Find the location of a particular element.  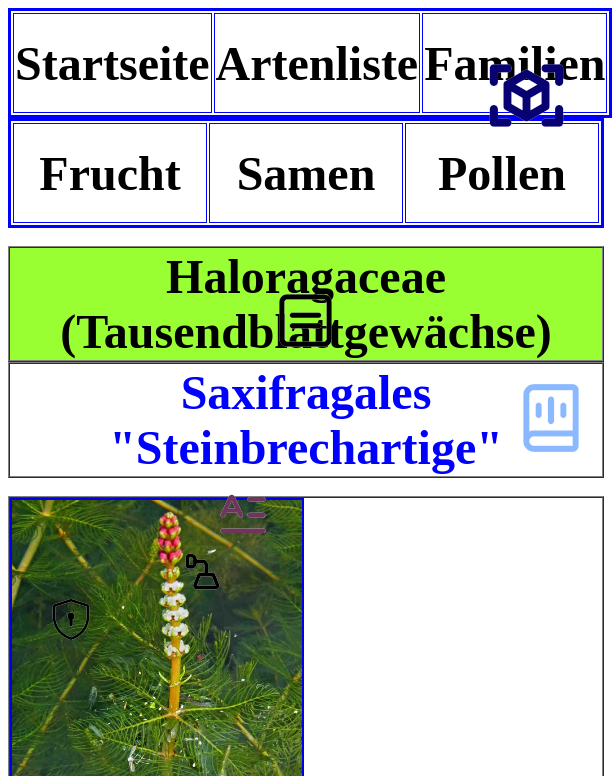

scan or detect 3D objects is located at coordinates (526, 95).